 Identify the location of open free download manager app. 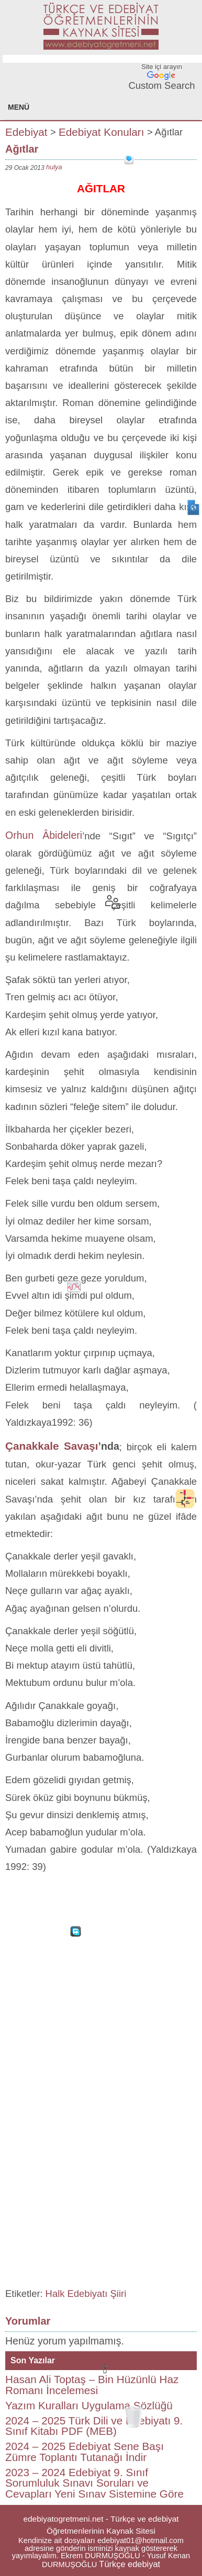
(75, 1931).